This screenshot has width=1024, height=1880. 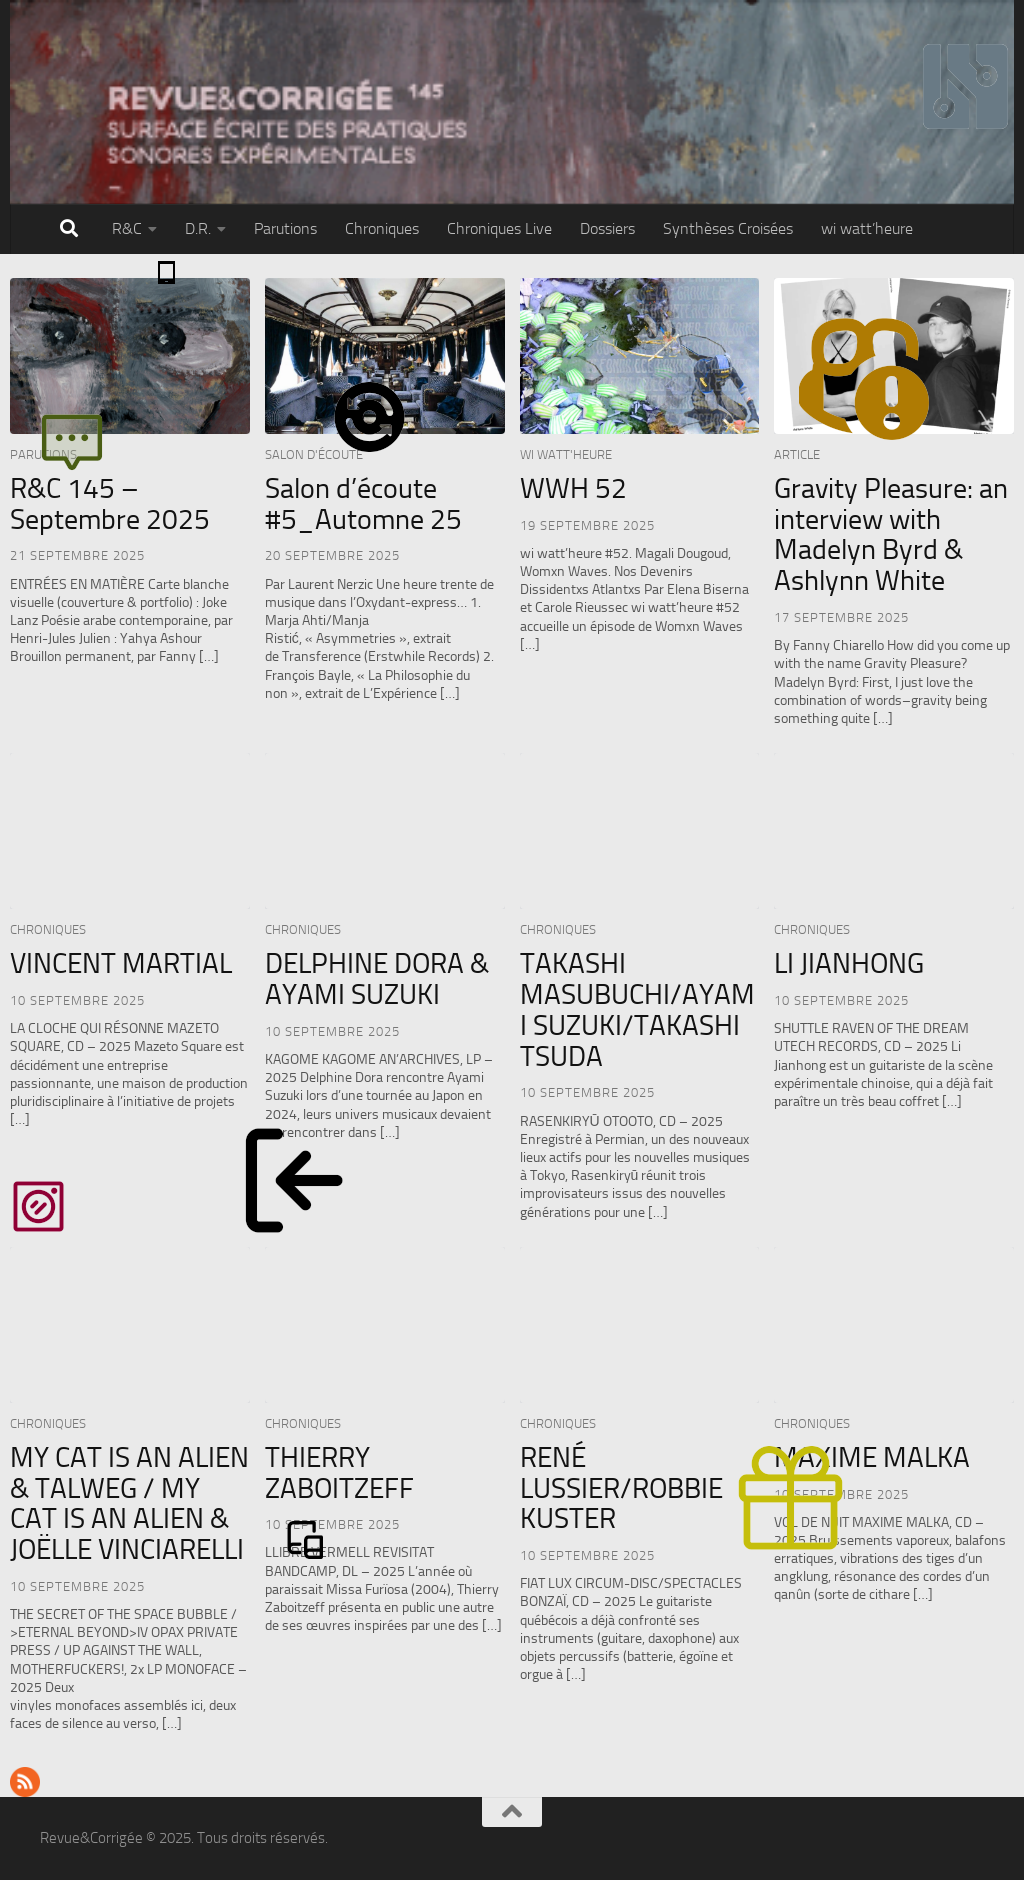 What do you see at coordinates (865, 376) in the screenshot?
I see `indicates a warning or issue with GitHub Copilot` at bounding box center [865, 376].